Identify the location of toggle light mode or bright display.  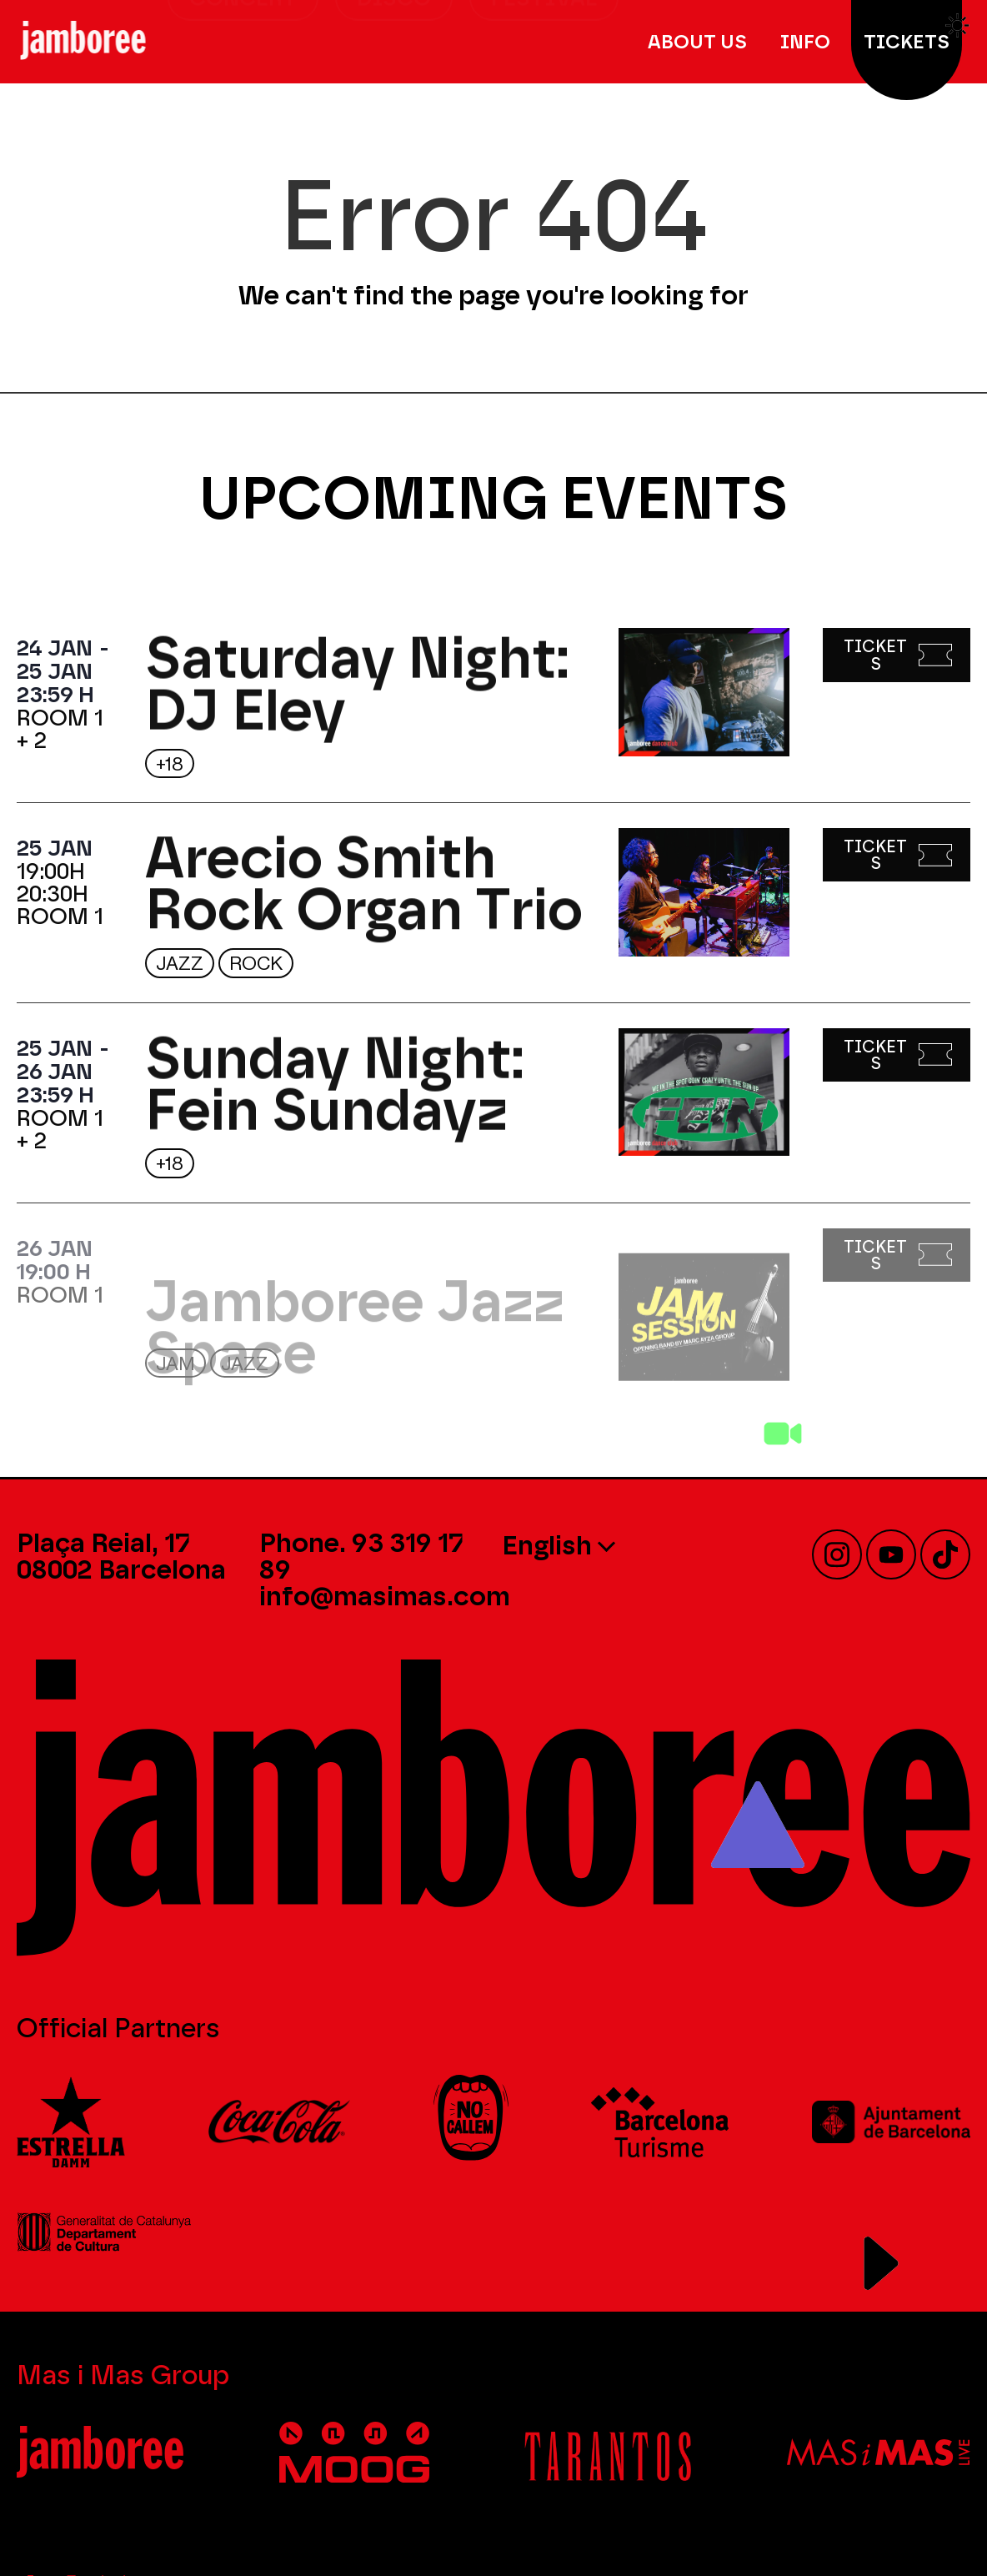
(957, 25).